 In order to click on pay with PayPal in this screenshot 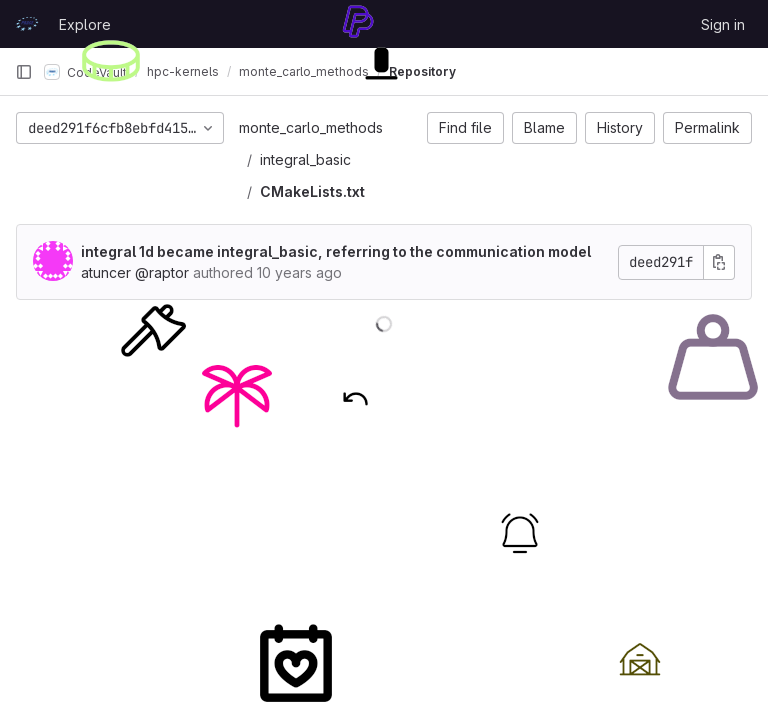, I will do `click(357, 21)`.